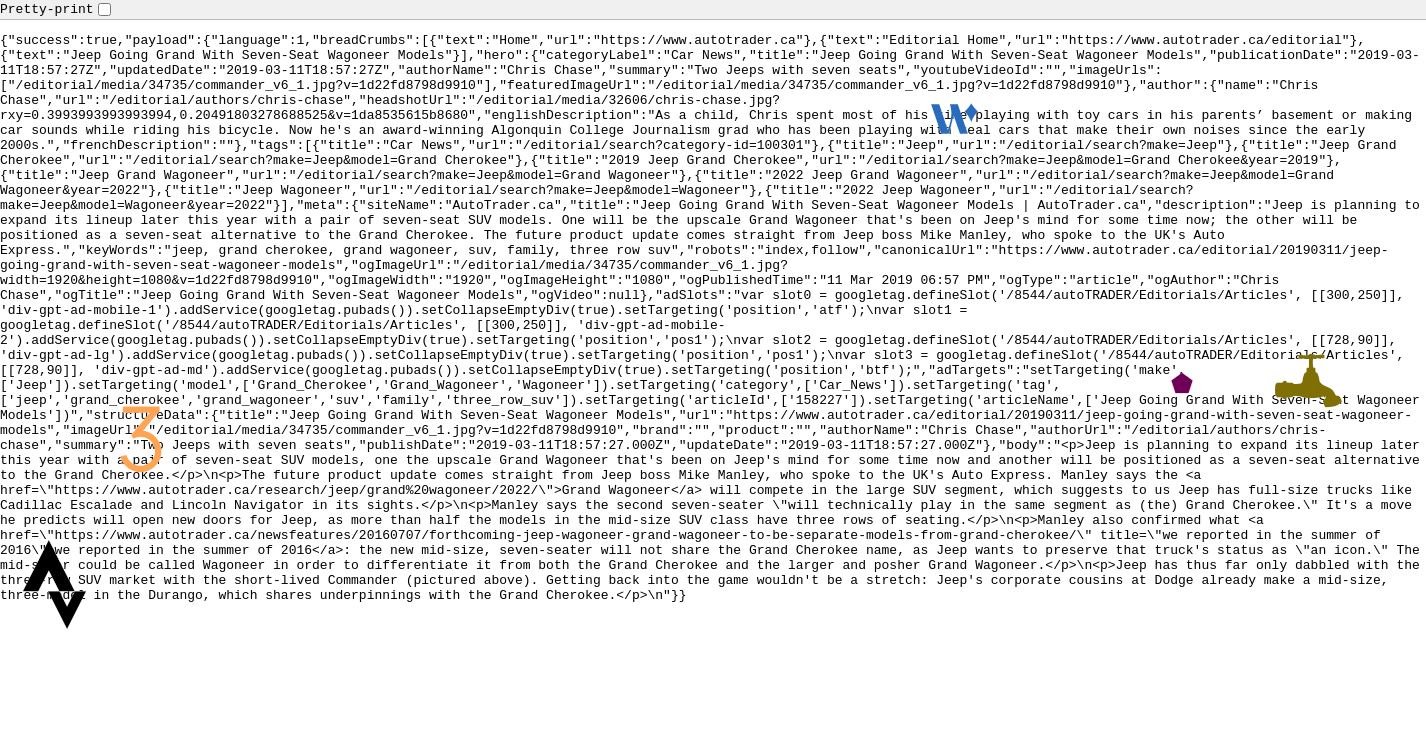 Image resolution: width=1426 pixels, height=730 pixels. I want to click on open the Wish shopping app, so click(954, 118).